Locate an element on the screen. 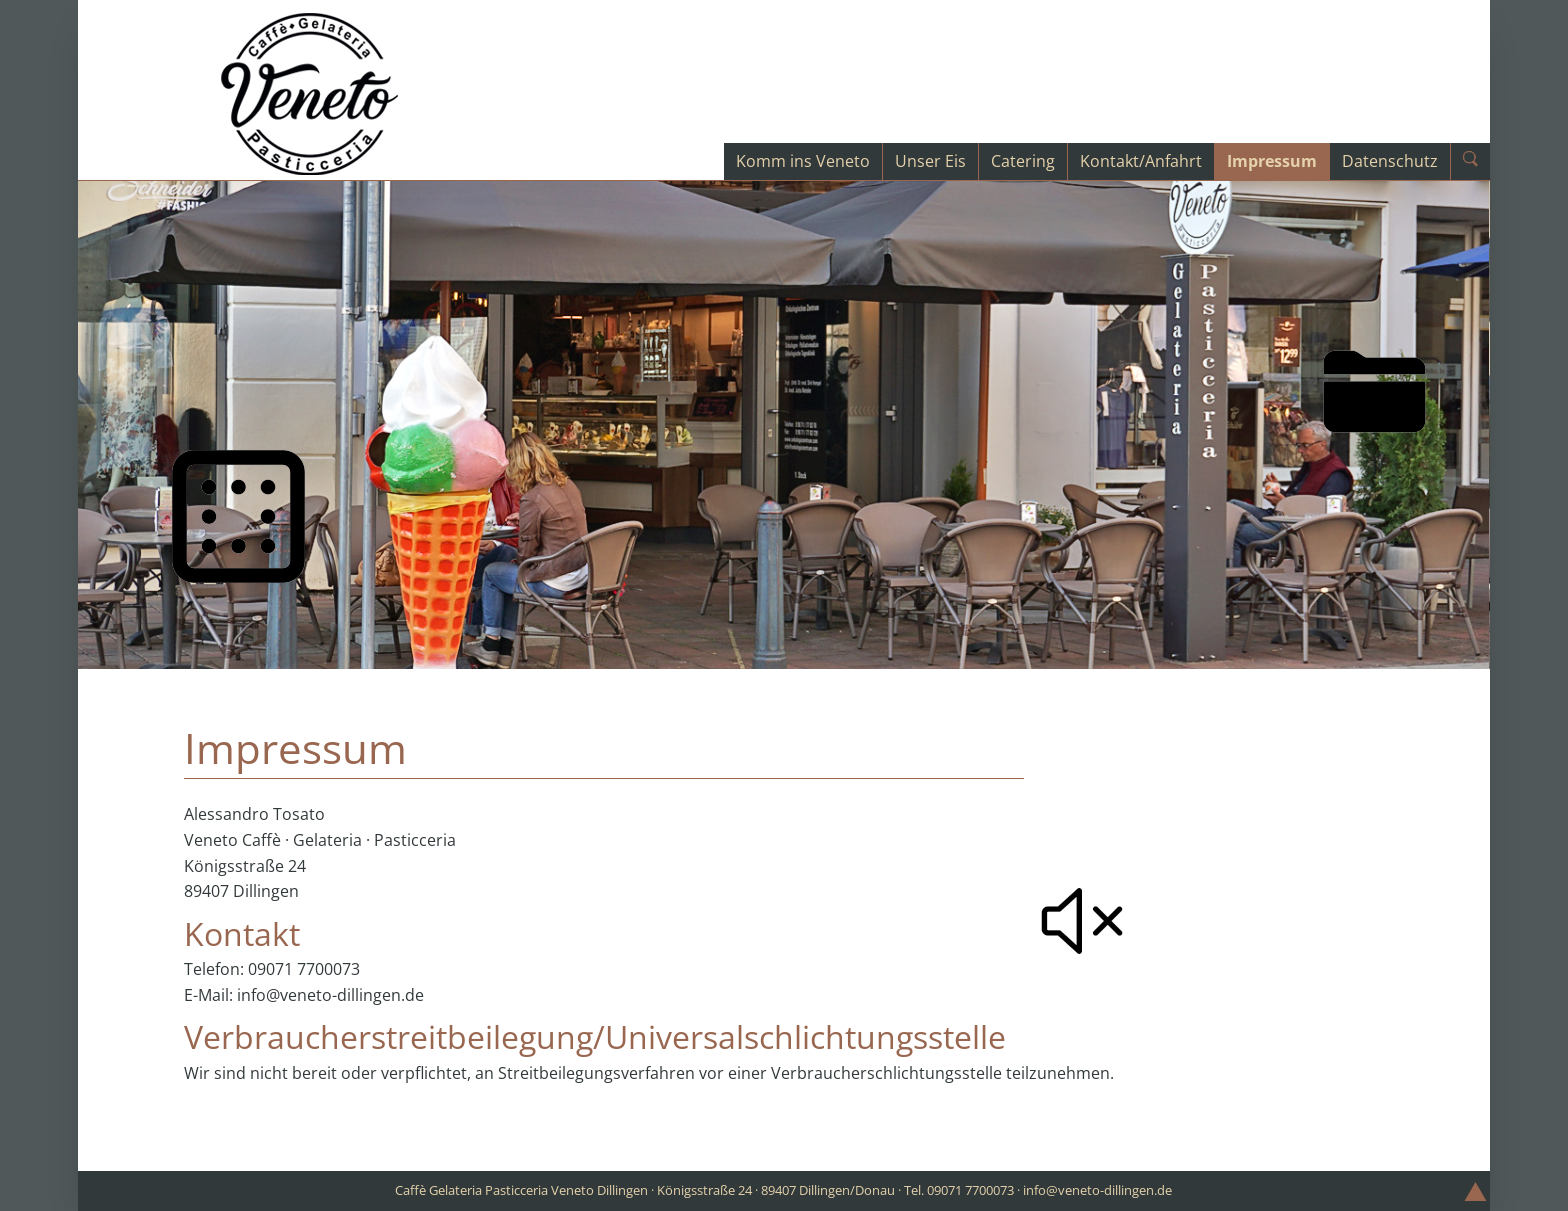  open folder to view contents is located at coordinates (1374, 391).